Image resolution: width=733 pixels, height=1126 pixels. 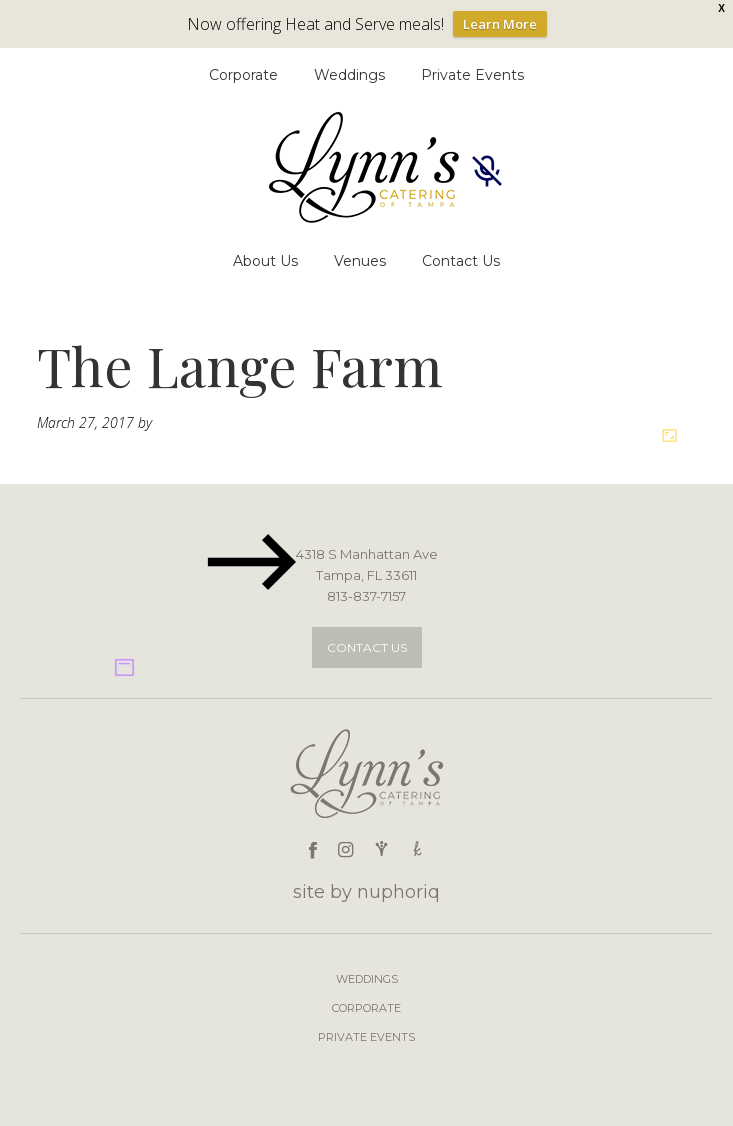 I want to click on navigate to the next page or step, so click(x=252, y=562).